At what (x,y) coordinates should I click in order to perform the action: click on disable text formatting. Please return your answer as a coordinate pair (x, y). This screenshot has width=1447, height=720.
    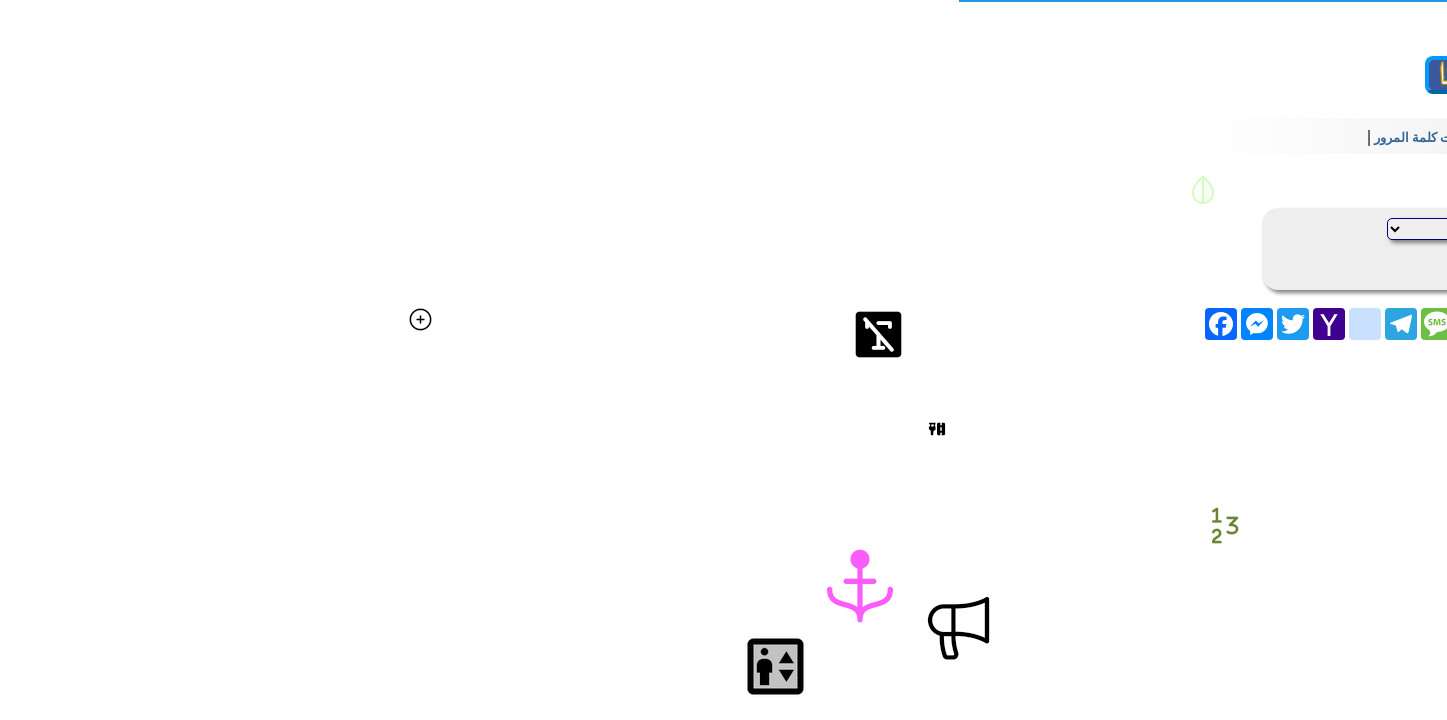
    Looking at the image, I should click on (878, 334).